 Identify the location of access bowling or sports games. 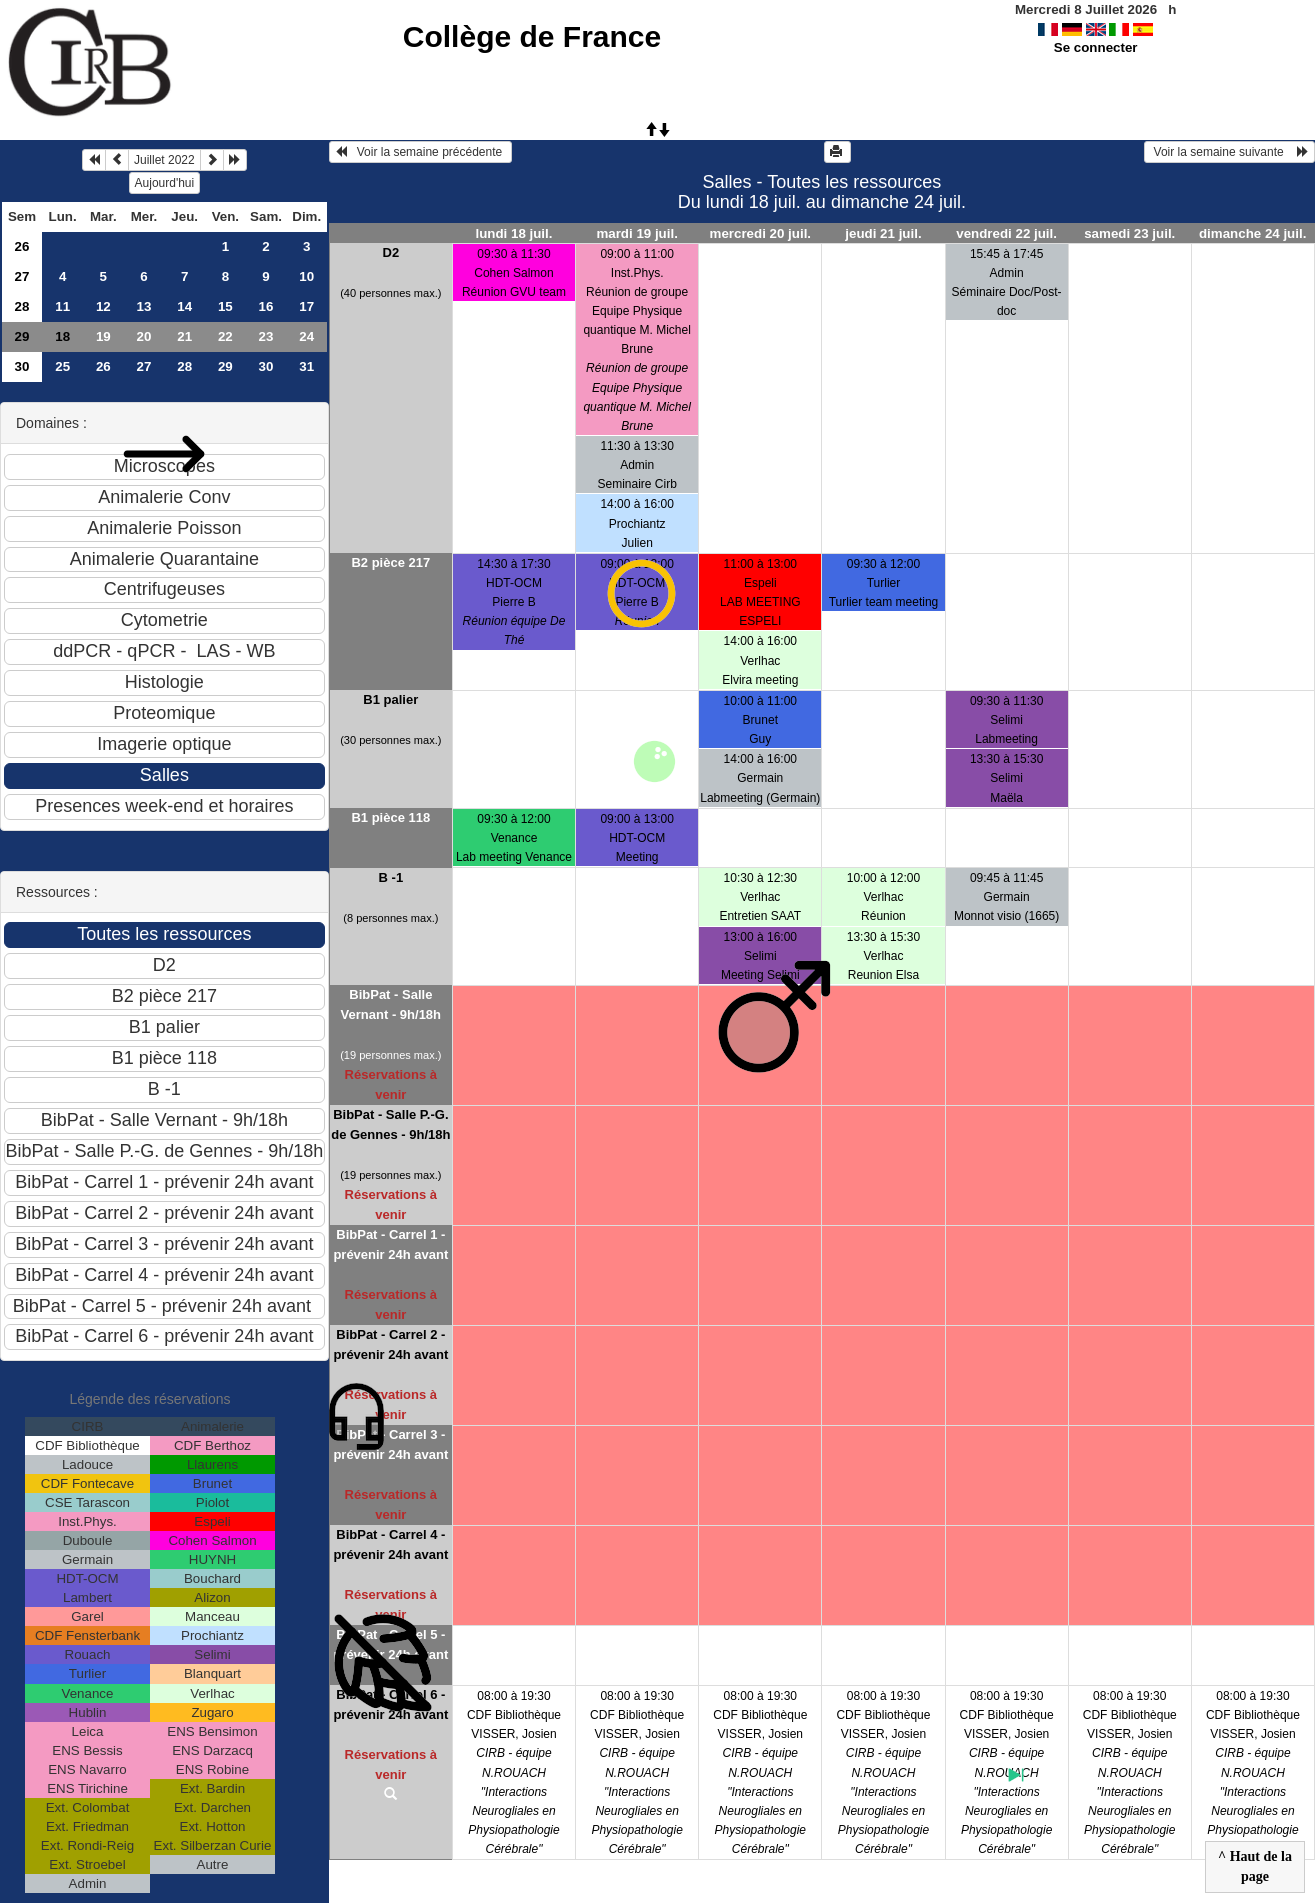
(654, 761).